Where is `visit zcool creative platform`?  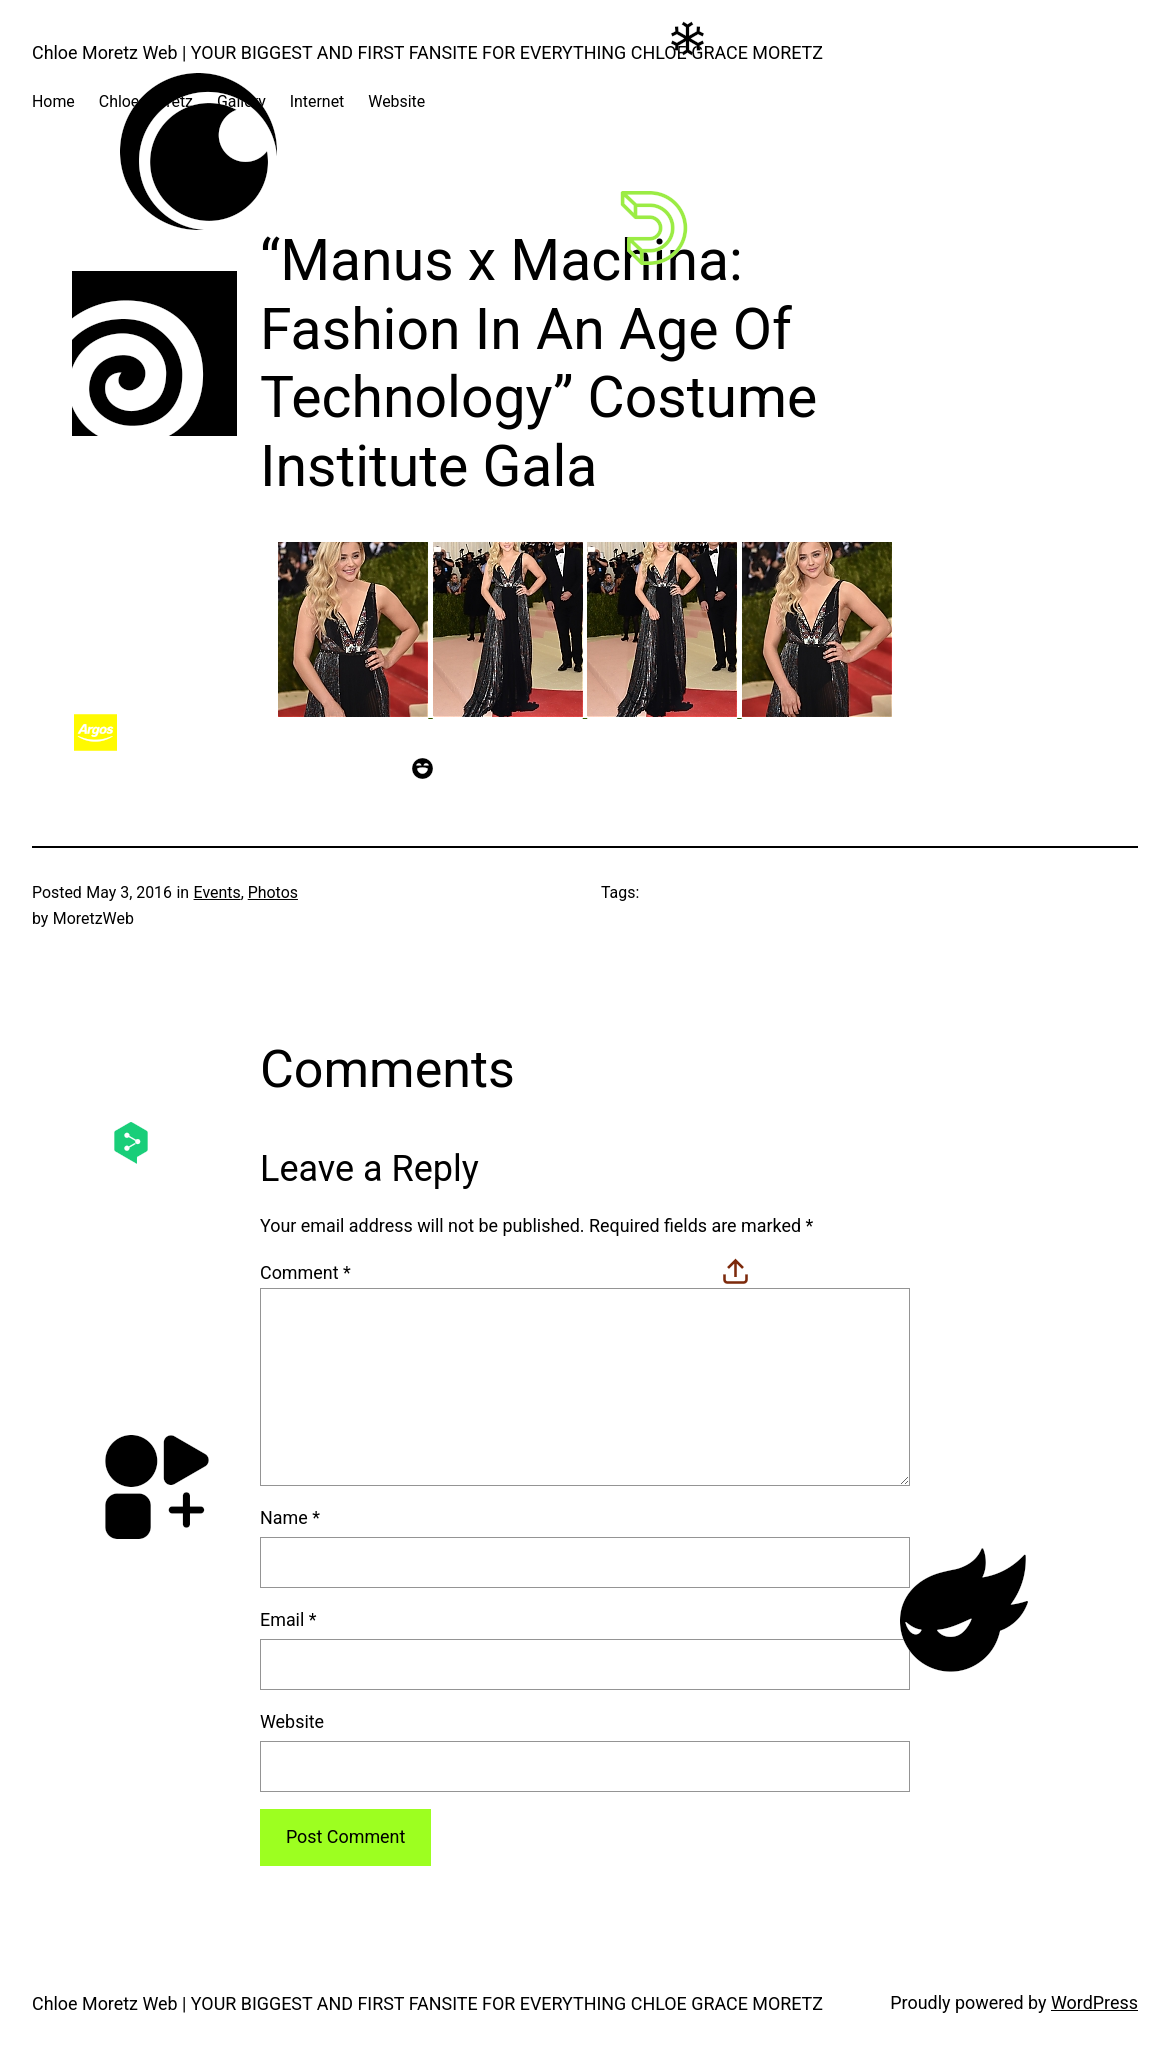
visit zcool creative platform is located at coordinates (964, 1610).